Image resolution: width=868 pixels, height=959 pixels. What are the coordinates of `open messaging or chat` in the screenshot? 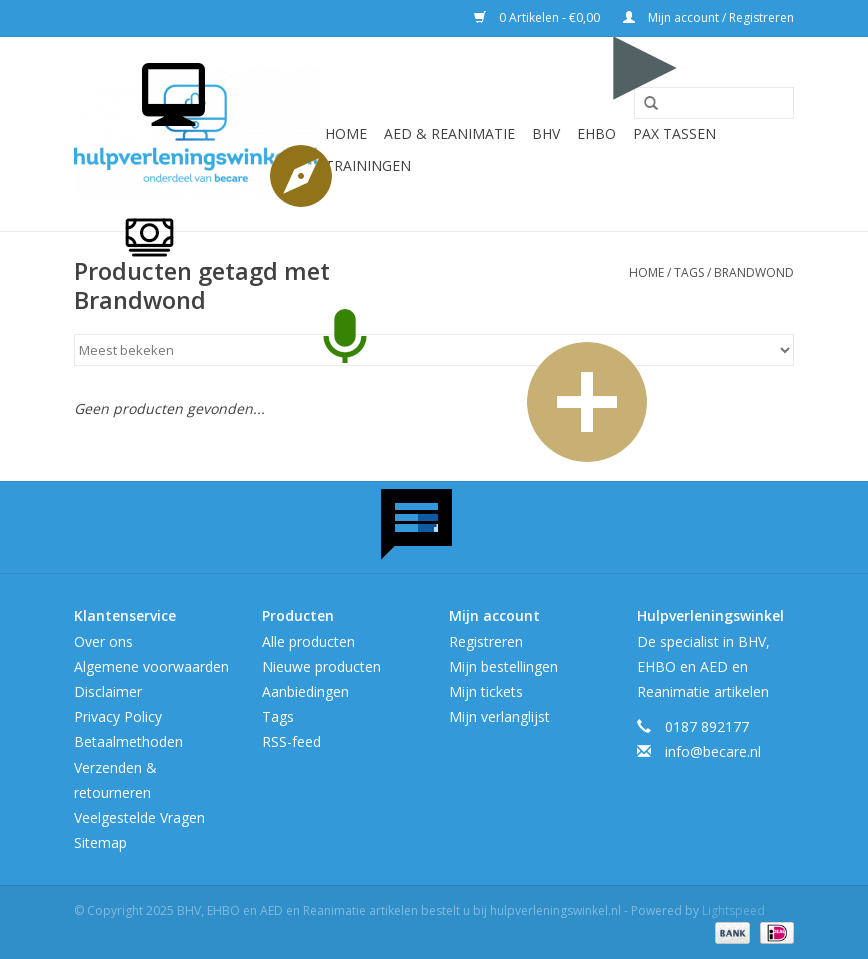 It's located at (416, 524).